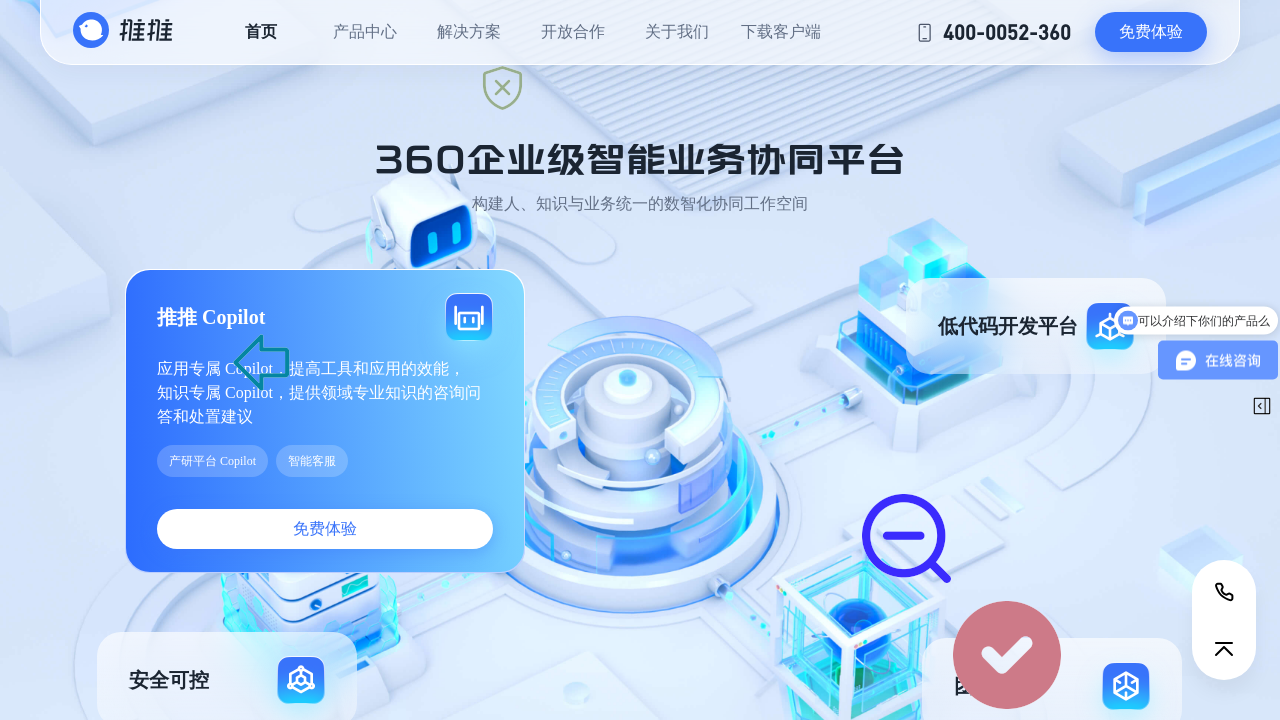 The width and height of the screenshot is (1280, 720). What do you see at coordinates (1007, 655) in the screenshot?
I see `indicates a closed issue in the activity feed` at bounding box center [1007, 655].